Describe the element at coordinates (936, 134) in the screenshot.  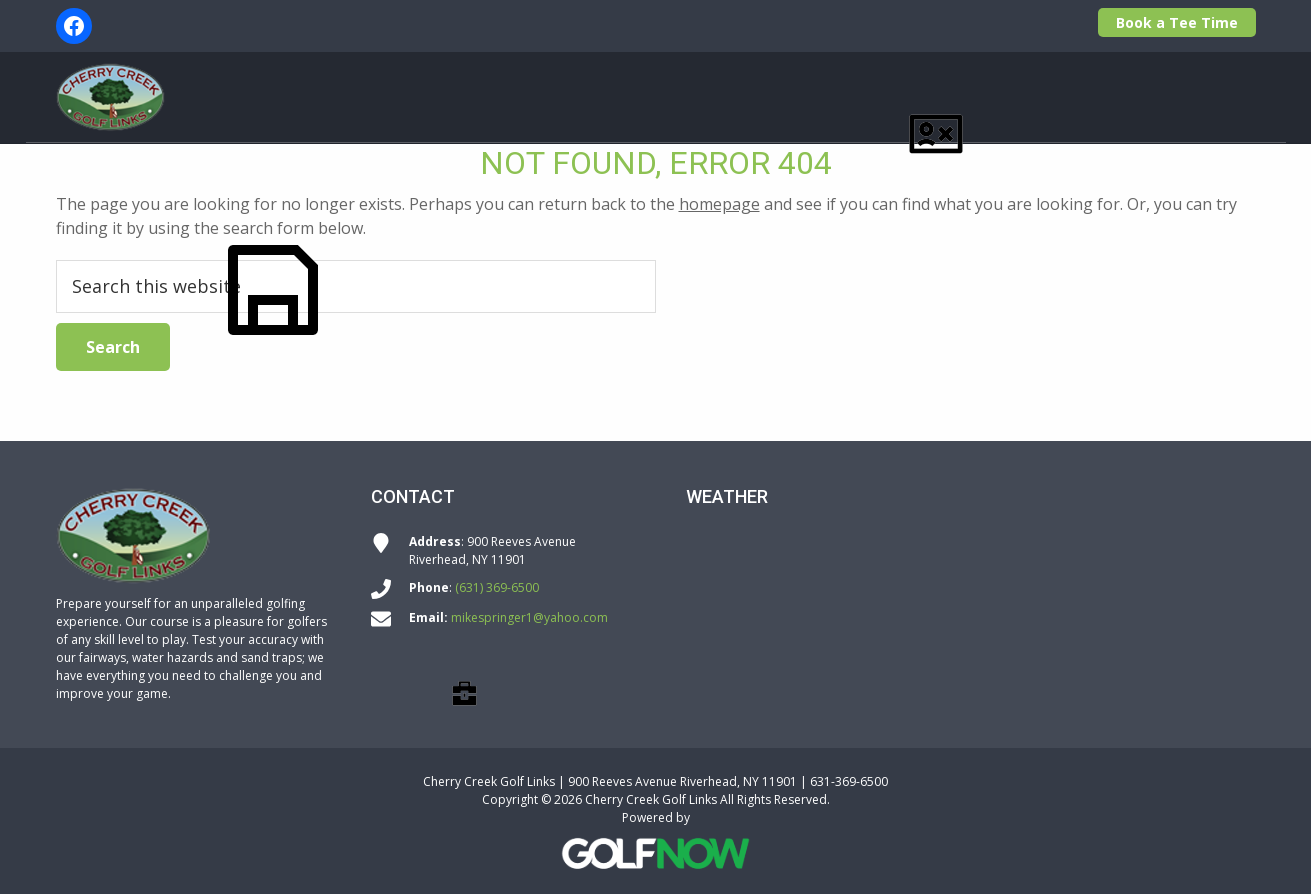
I see `expired pass or credential` at that location.